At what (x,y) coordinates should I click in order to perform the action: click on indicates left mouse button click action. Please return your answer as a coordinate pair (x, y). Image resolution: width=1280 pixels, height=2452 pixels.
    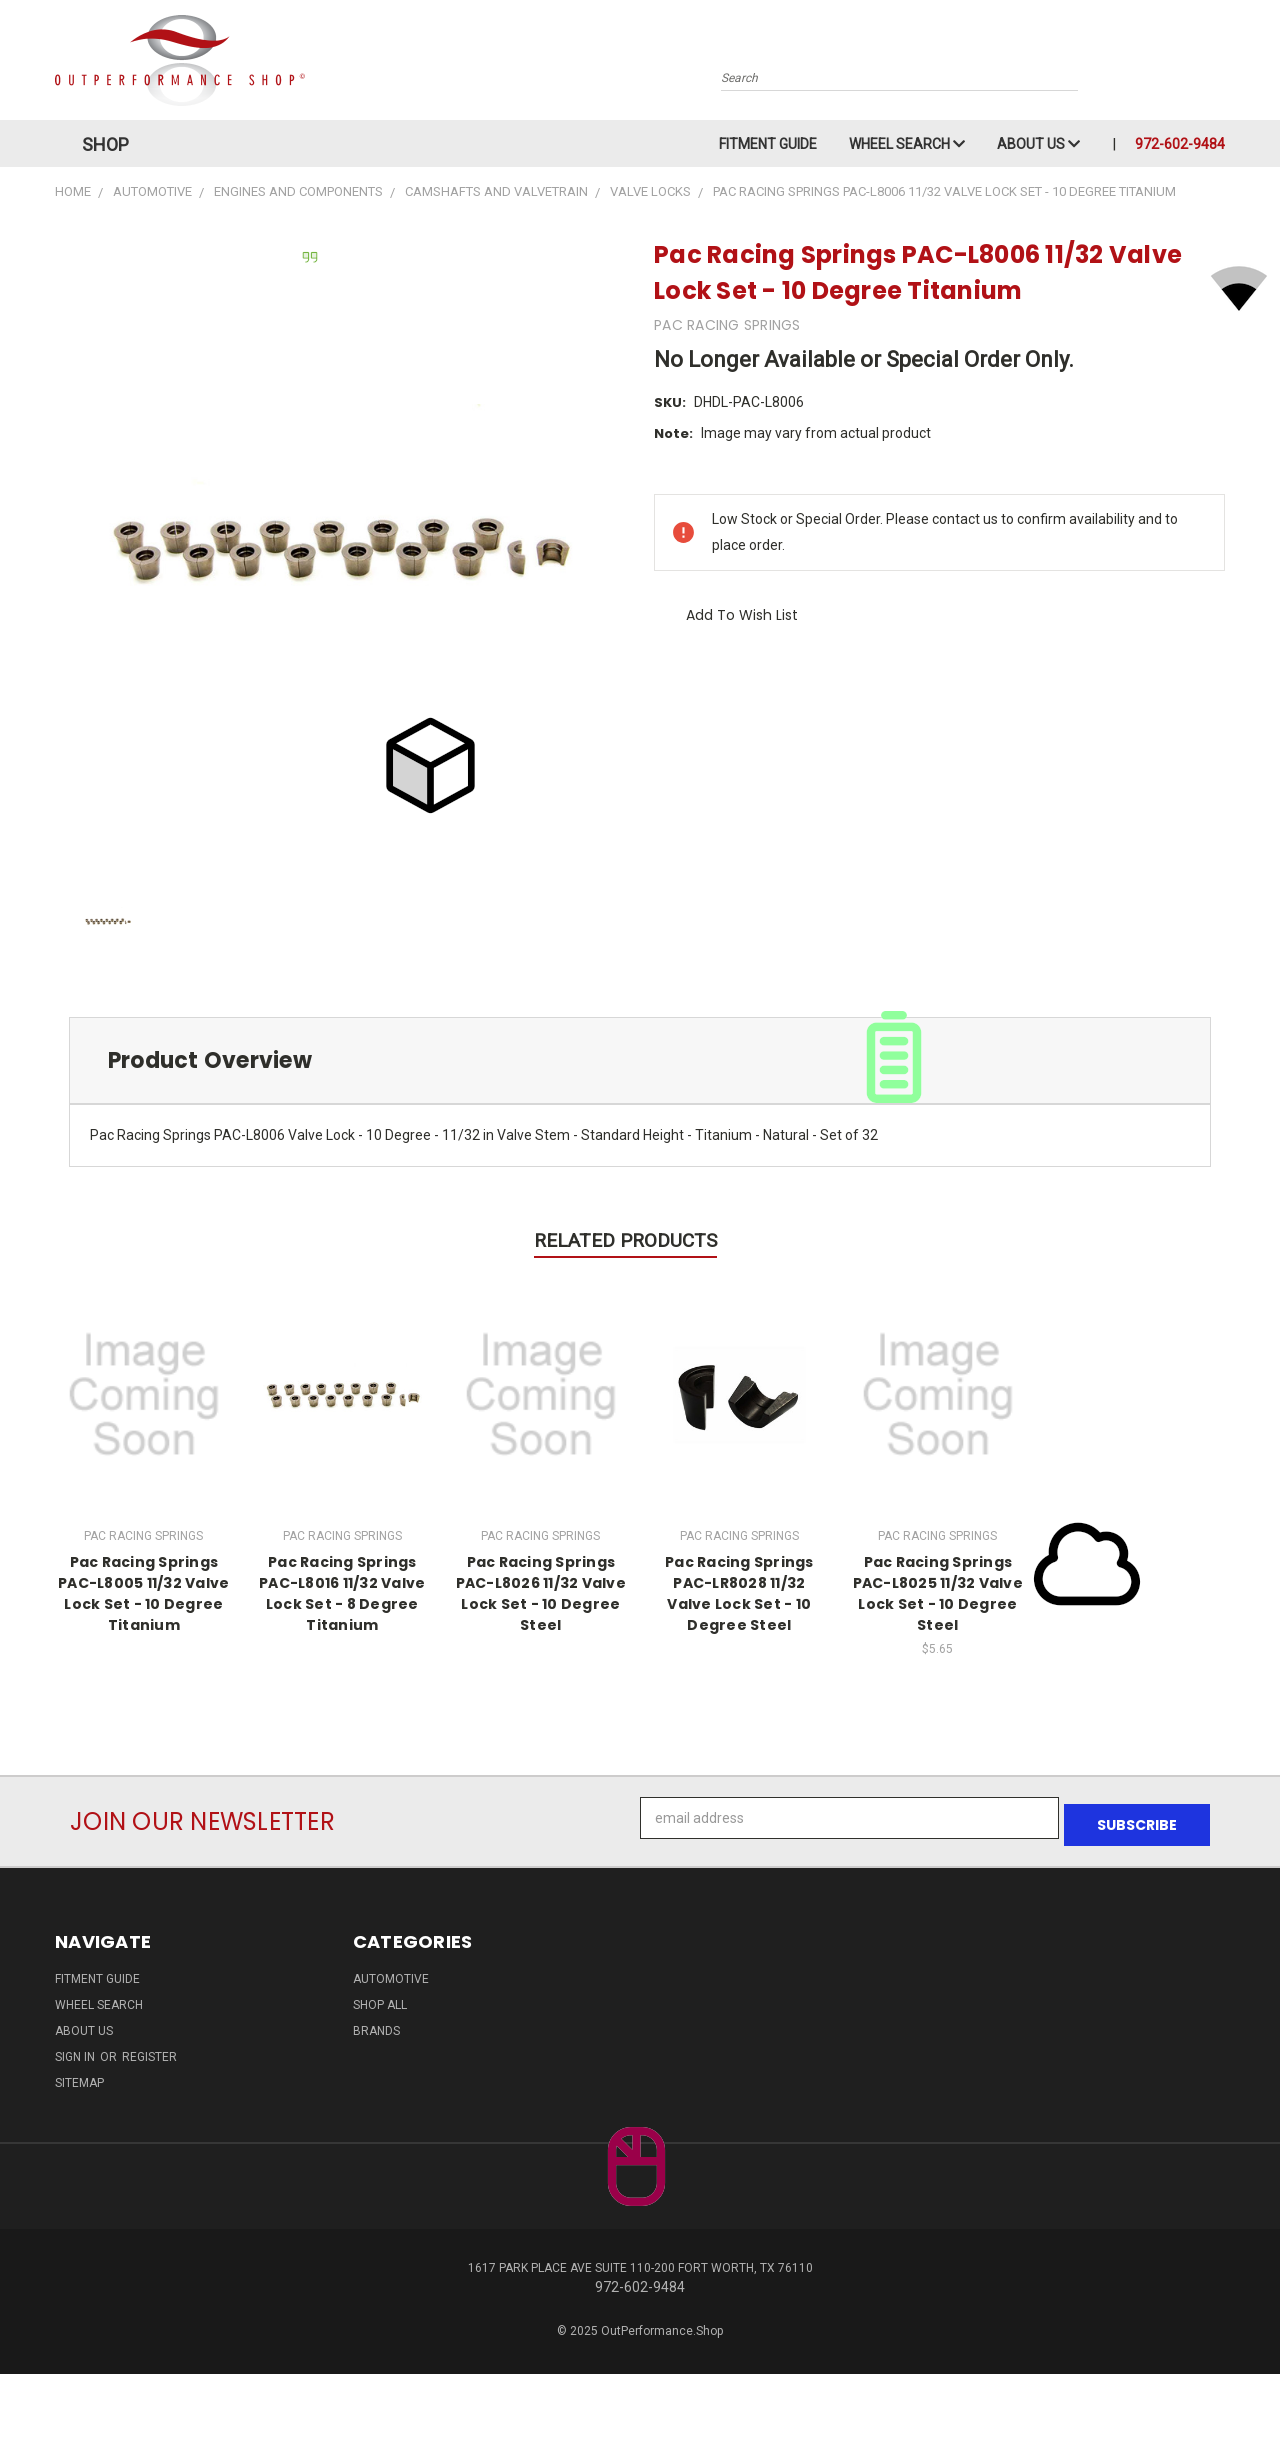
    Looking at the image, I should click on (636, 2166).